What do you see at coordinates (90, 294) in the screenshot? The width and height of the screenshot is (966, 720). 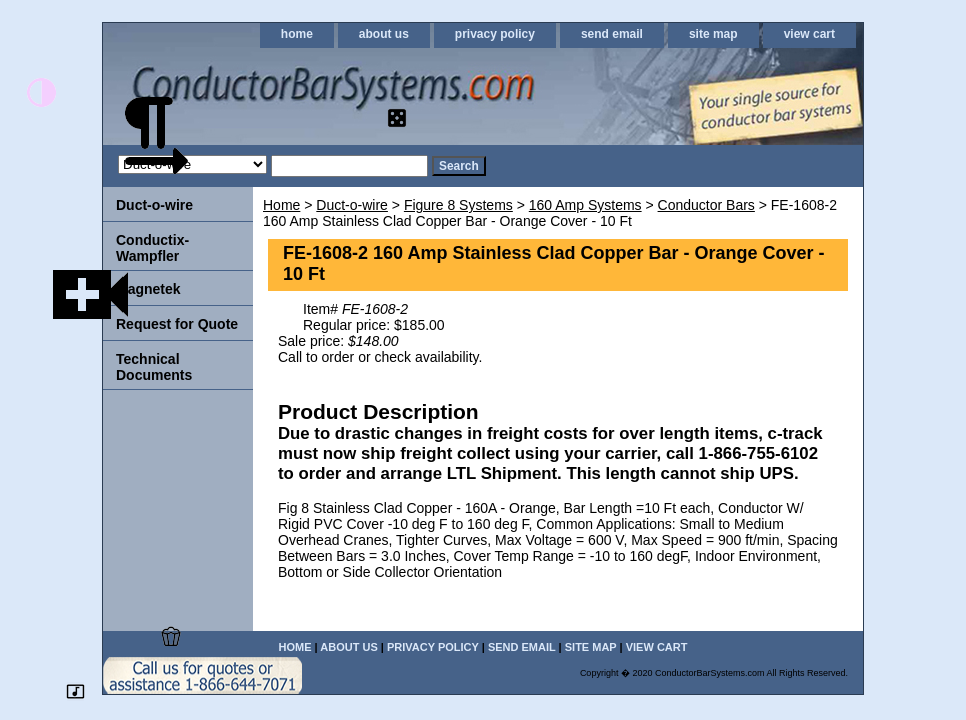 I see `start a new video call` at bounding box center [90, 294].